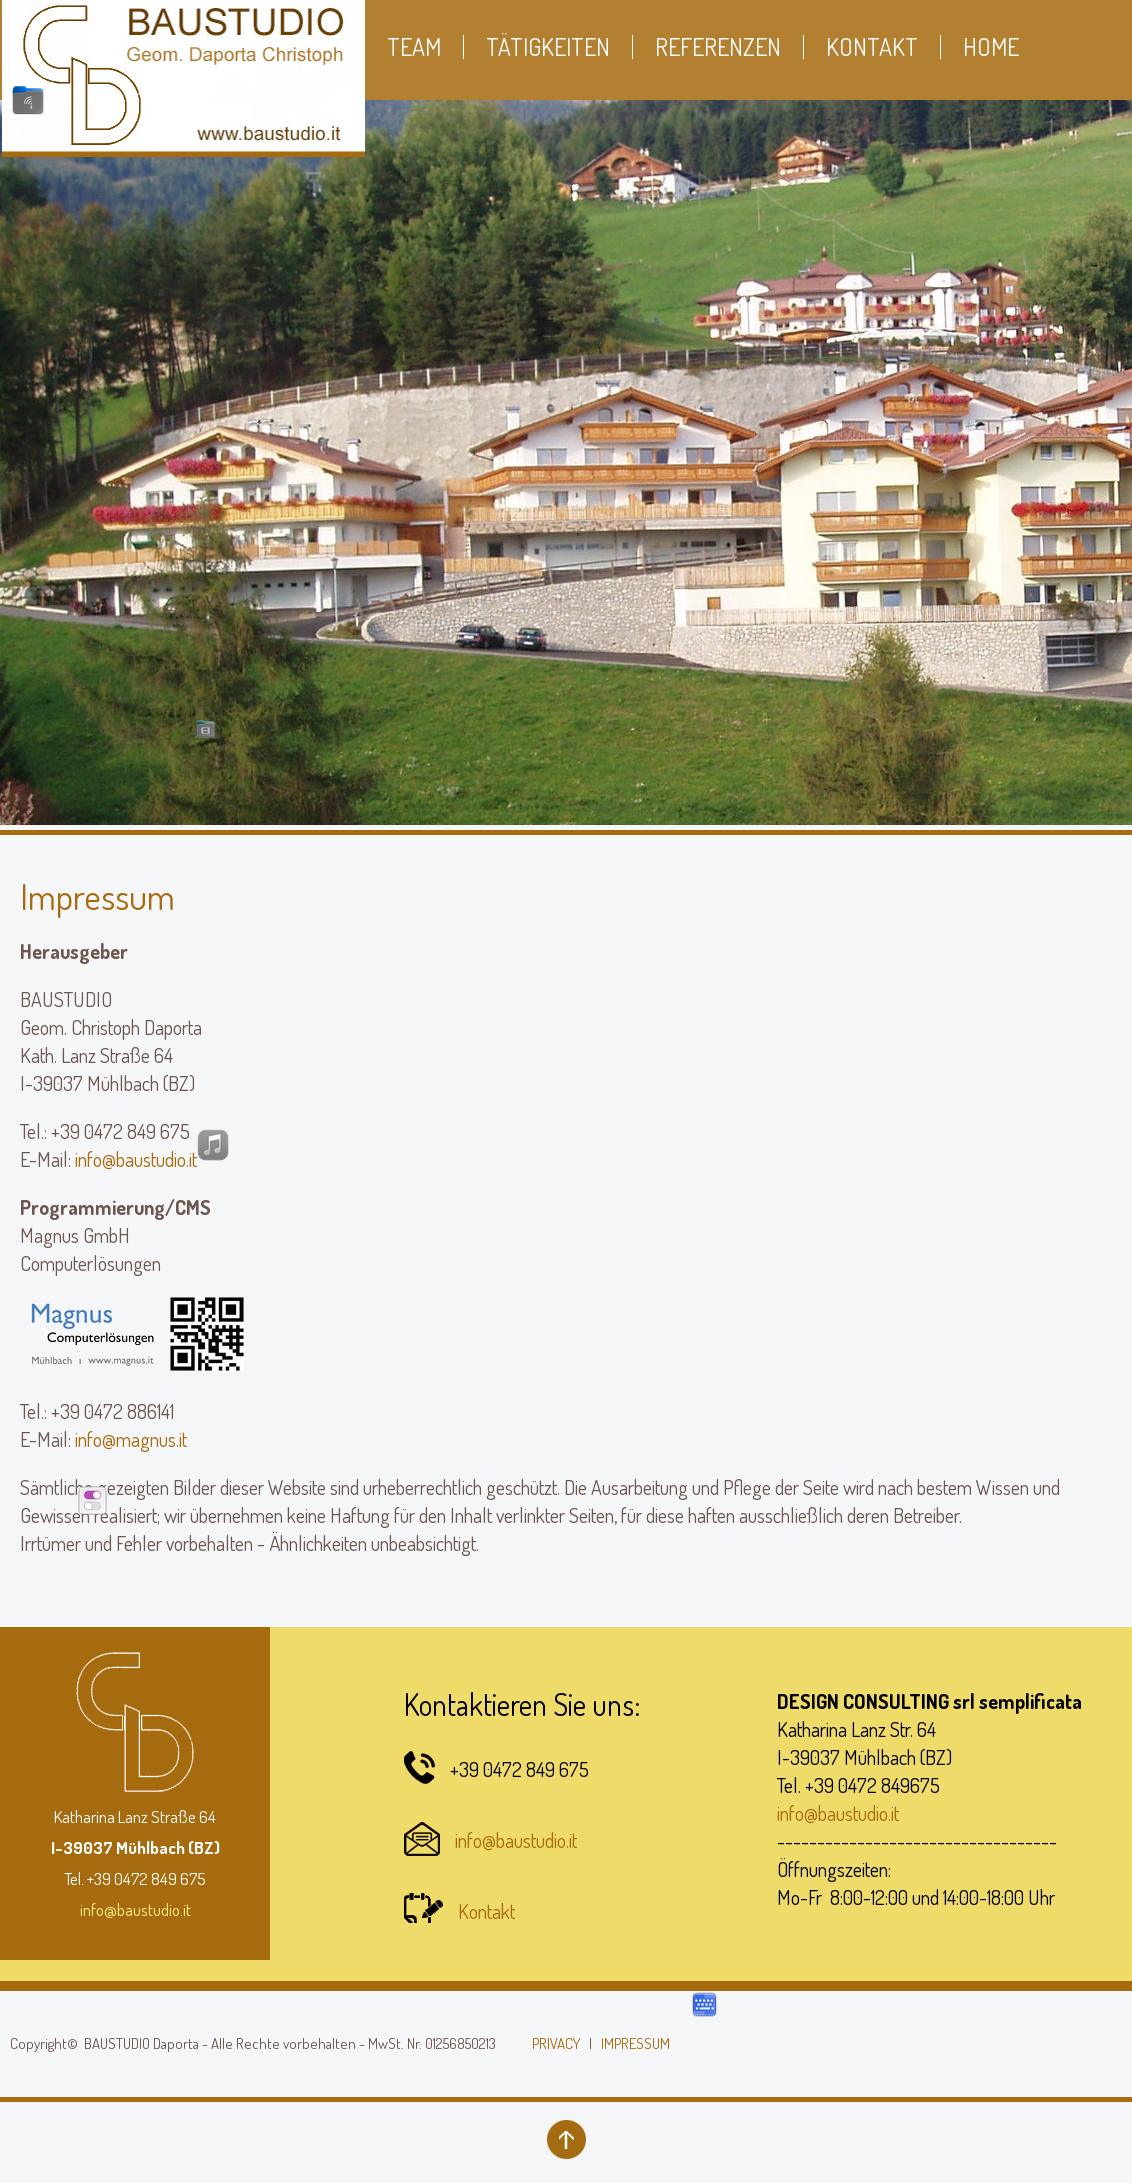 This screenshot has height=2183, width=1132. What do you see at coordinates (205, 728) in the screenshot?
I see `open videos folder` at bounding box center [205, 728].